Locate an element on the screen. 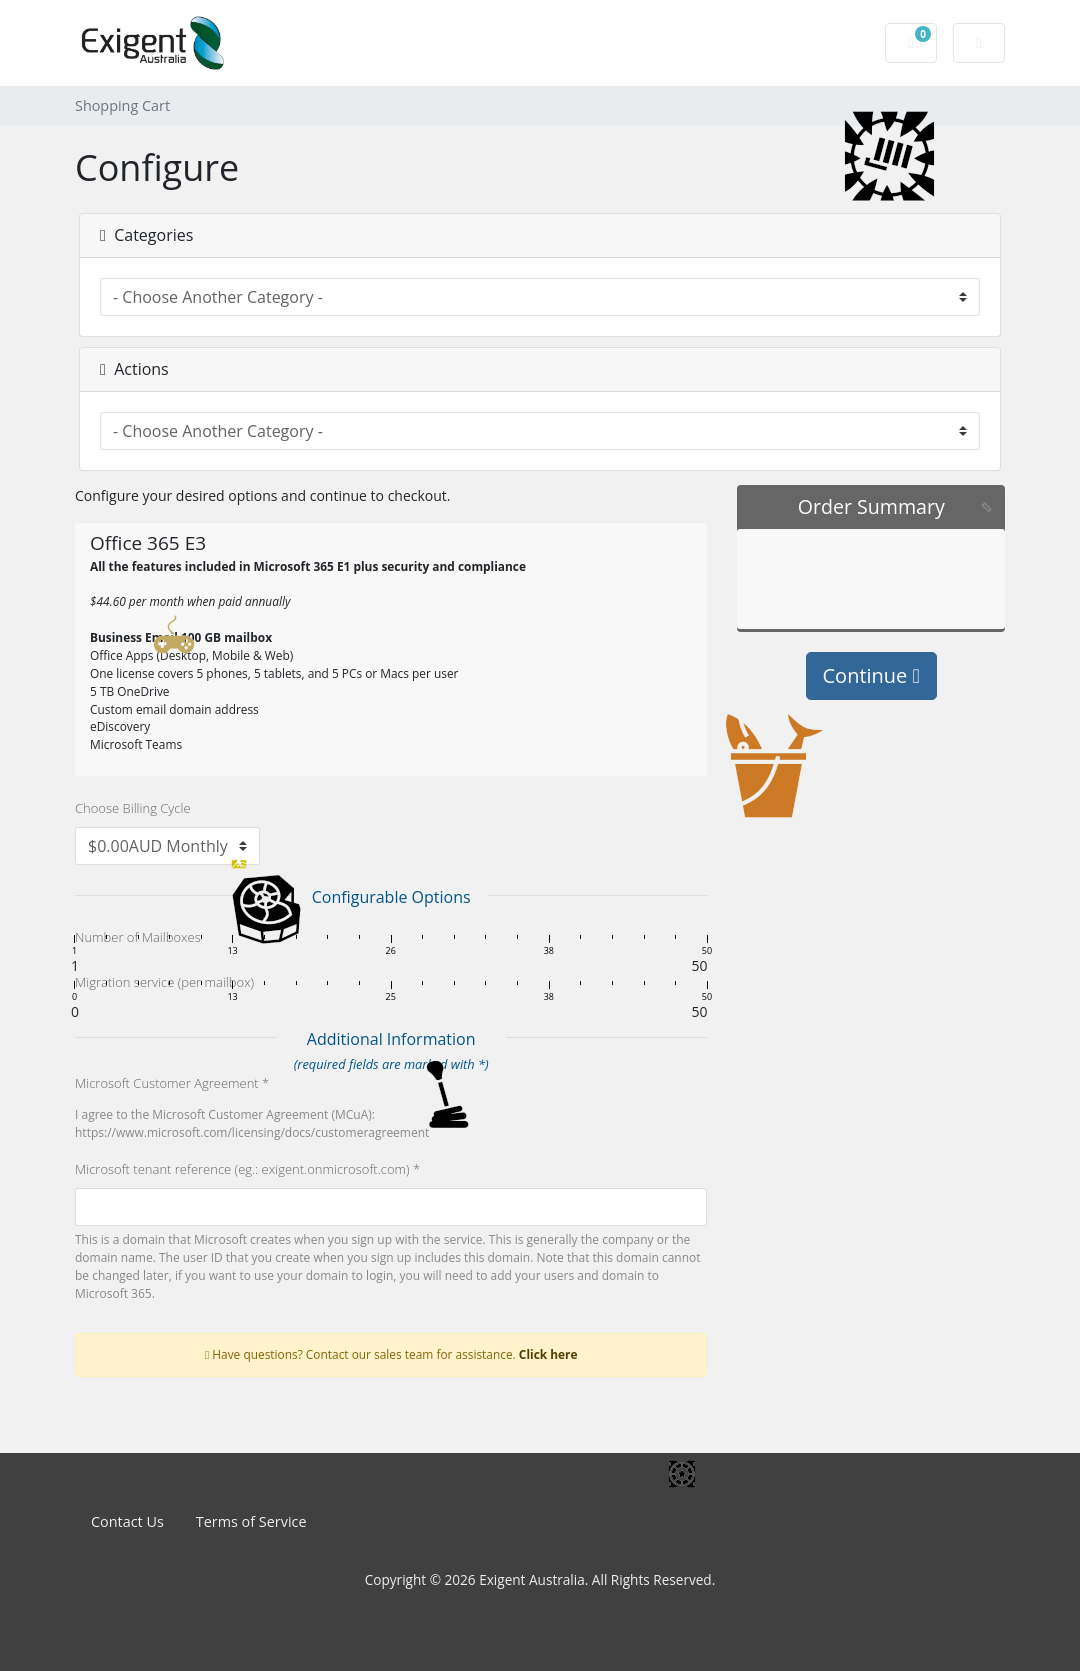 The image size is (1080, 1671). access vehicle transmission settings is located at coordinates (447, 1094).